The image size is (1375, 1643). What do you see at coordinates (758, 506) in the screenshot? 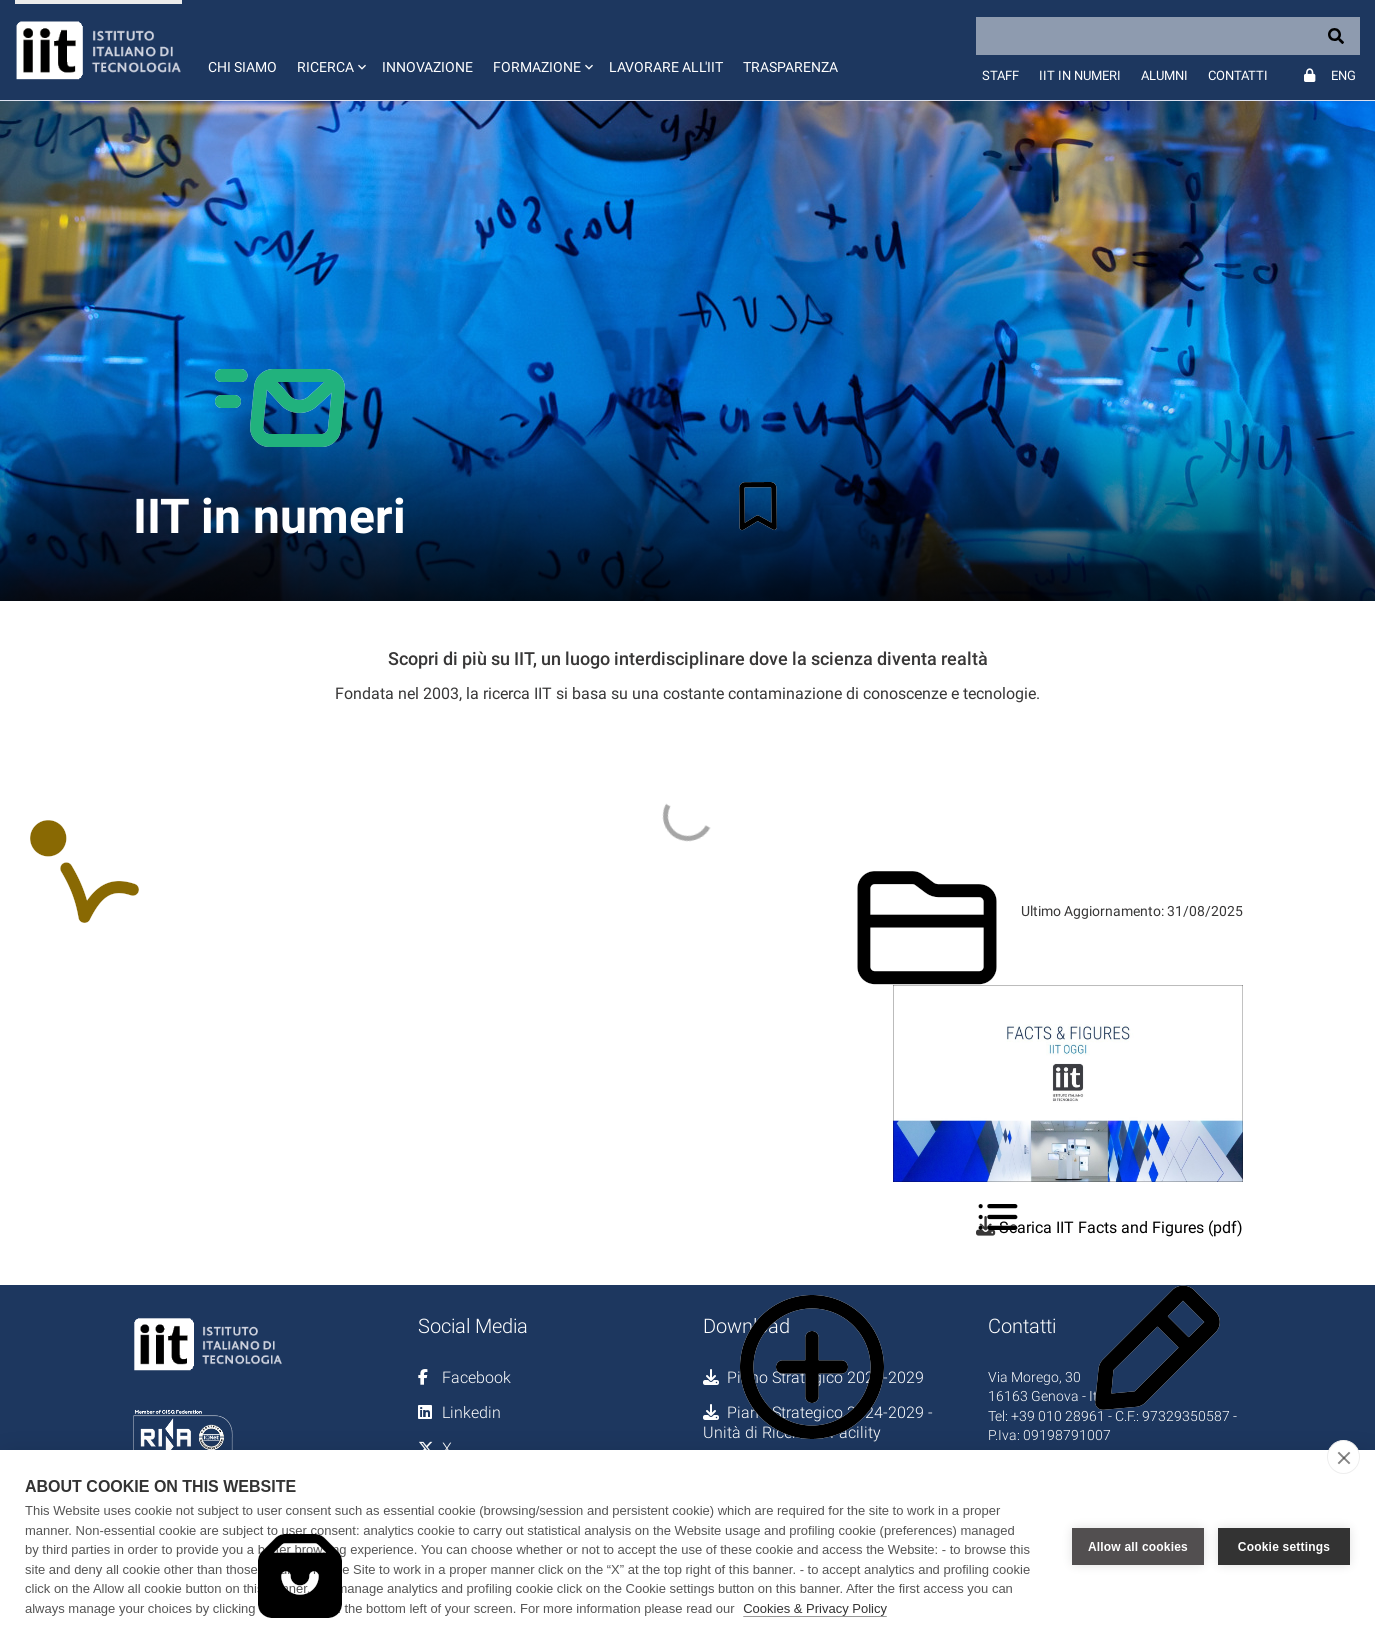
I see `save this item for later` at bounding box center [758, 506].